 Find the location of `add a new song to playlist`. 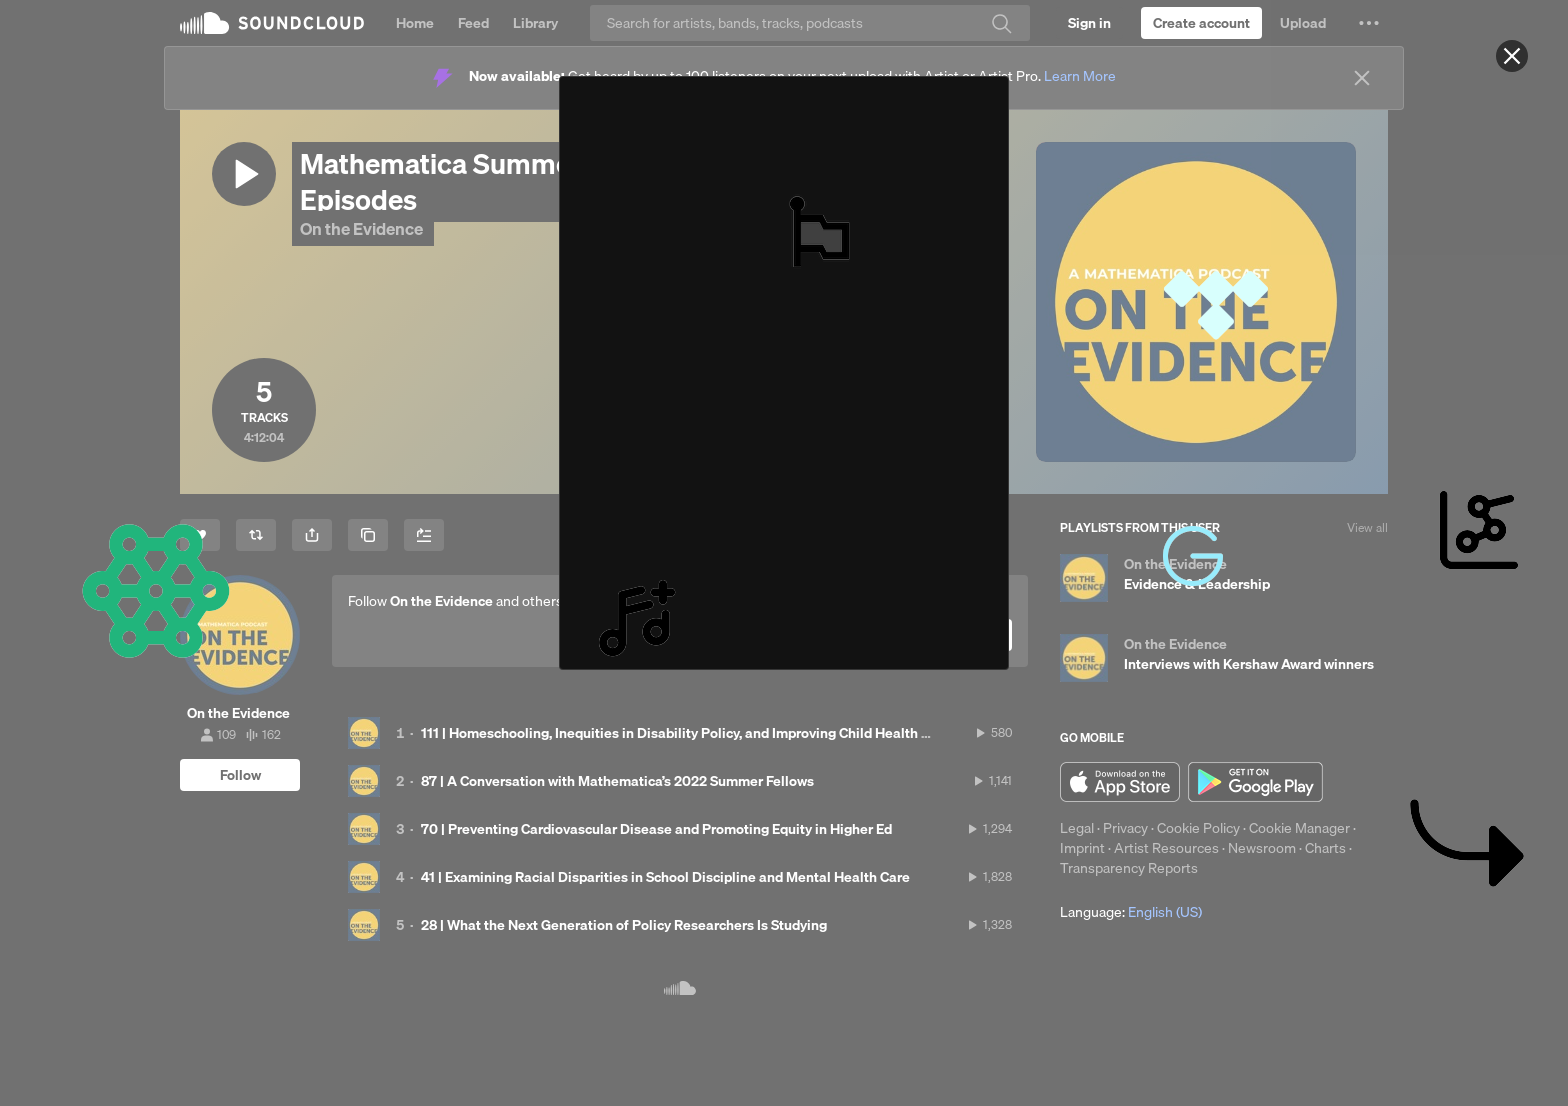

add a new song to playlist is located at coordinates (638, 619).